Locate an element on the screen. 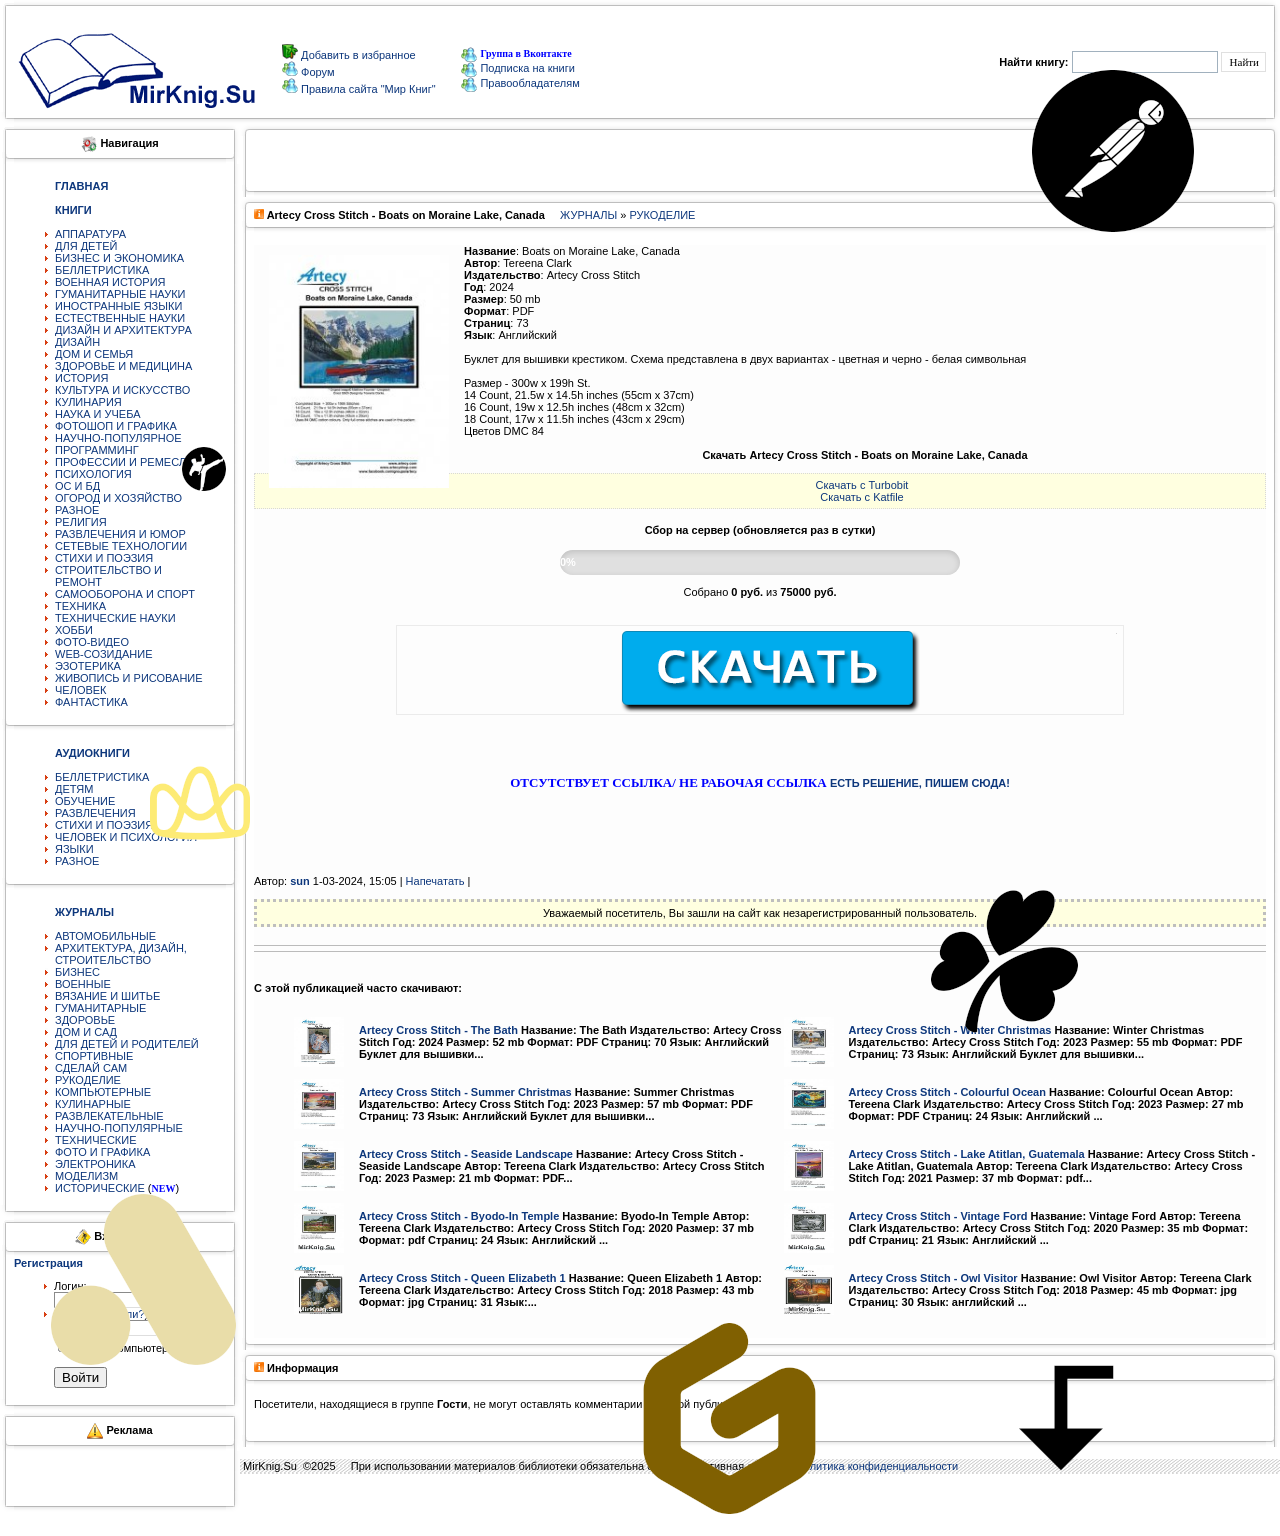 The image size is (1280, 1536). aer lingus airline logo is located at coordinates (1004, 961).